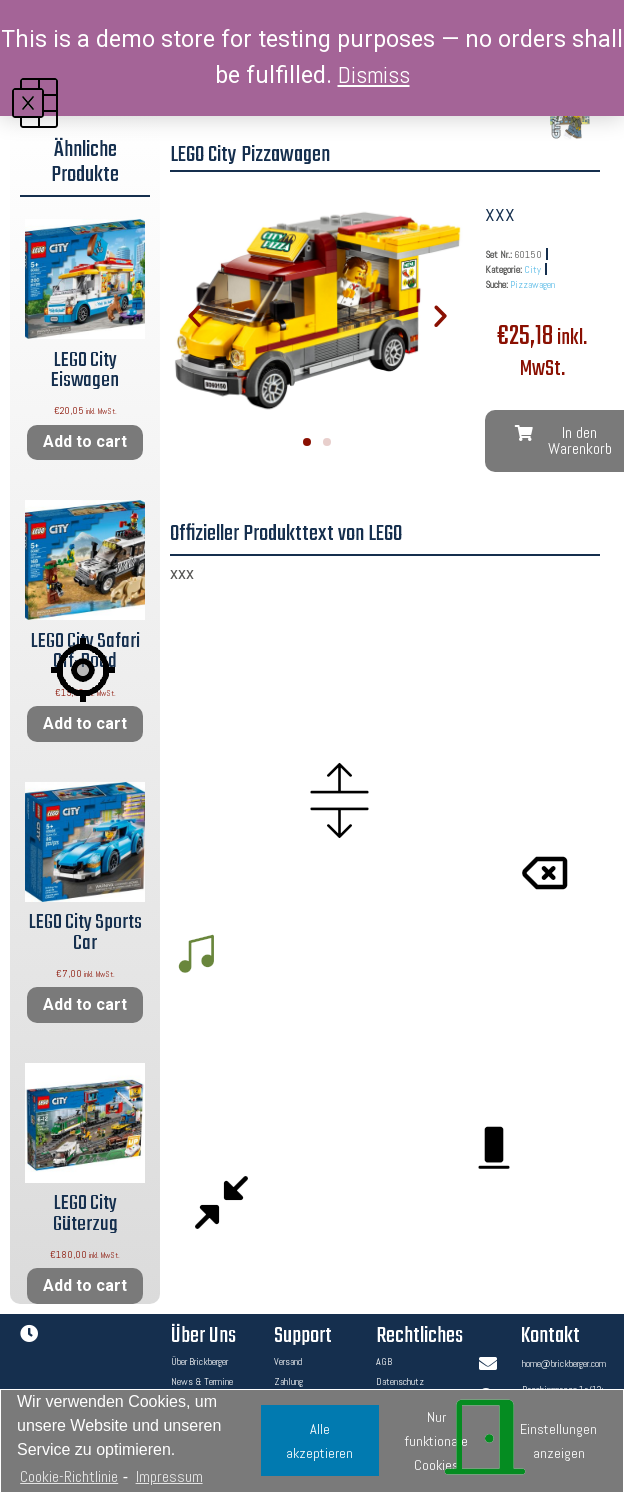  I want to click on open microsoft excel, so click(37, 103).